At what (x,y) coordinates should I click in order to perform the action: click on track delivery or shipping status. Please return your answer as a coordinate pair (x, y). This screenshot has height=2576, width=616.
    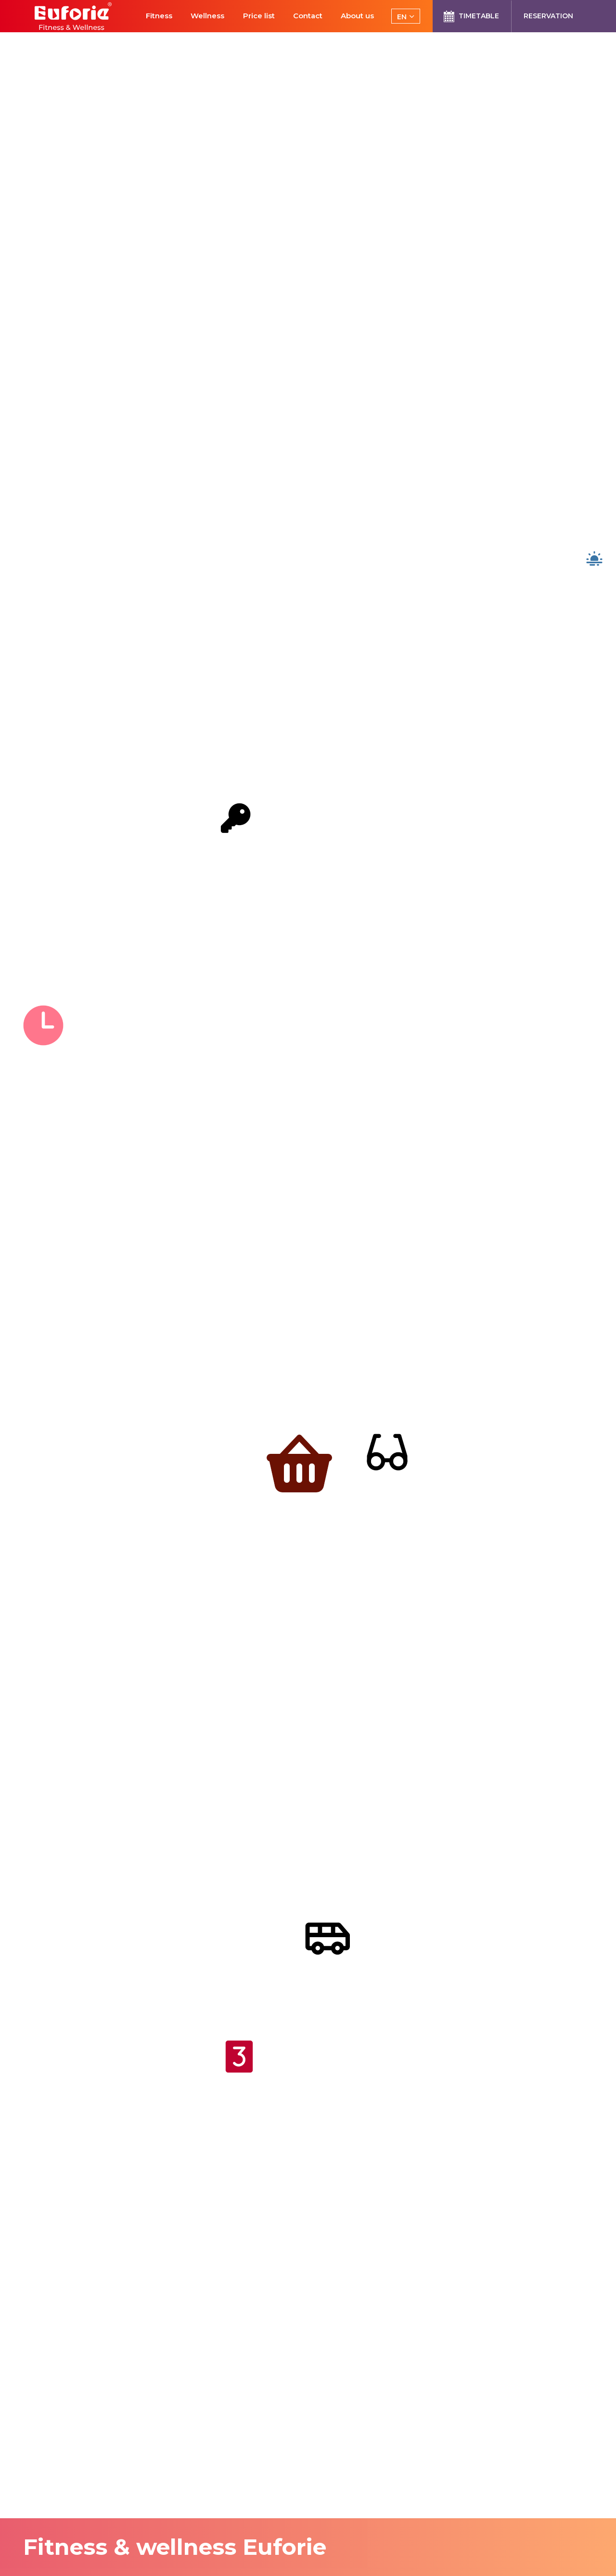
    Looking at the image, I should click on (326, 1938).